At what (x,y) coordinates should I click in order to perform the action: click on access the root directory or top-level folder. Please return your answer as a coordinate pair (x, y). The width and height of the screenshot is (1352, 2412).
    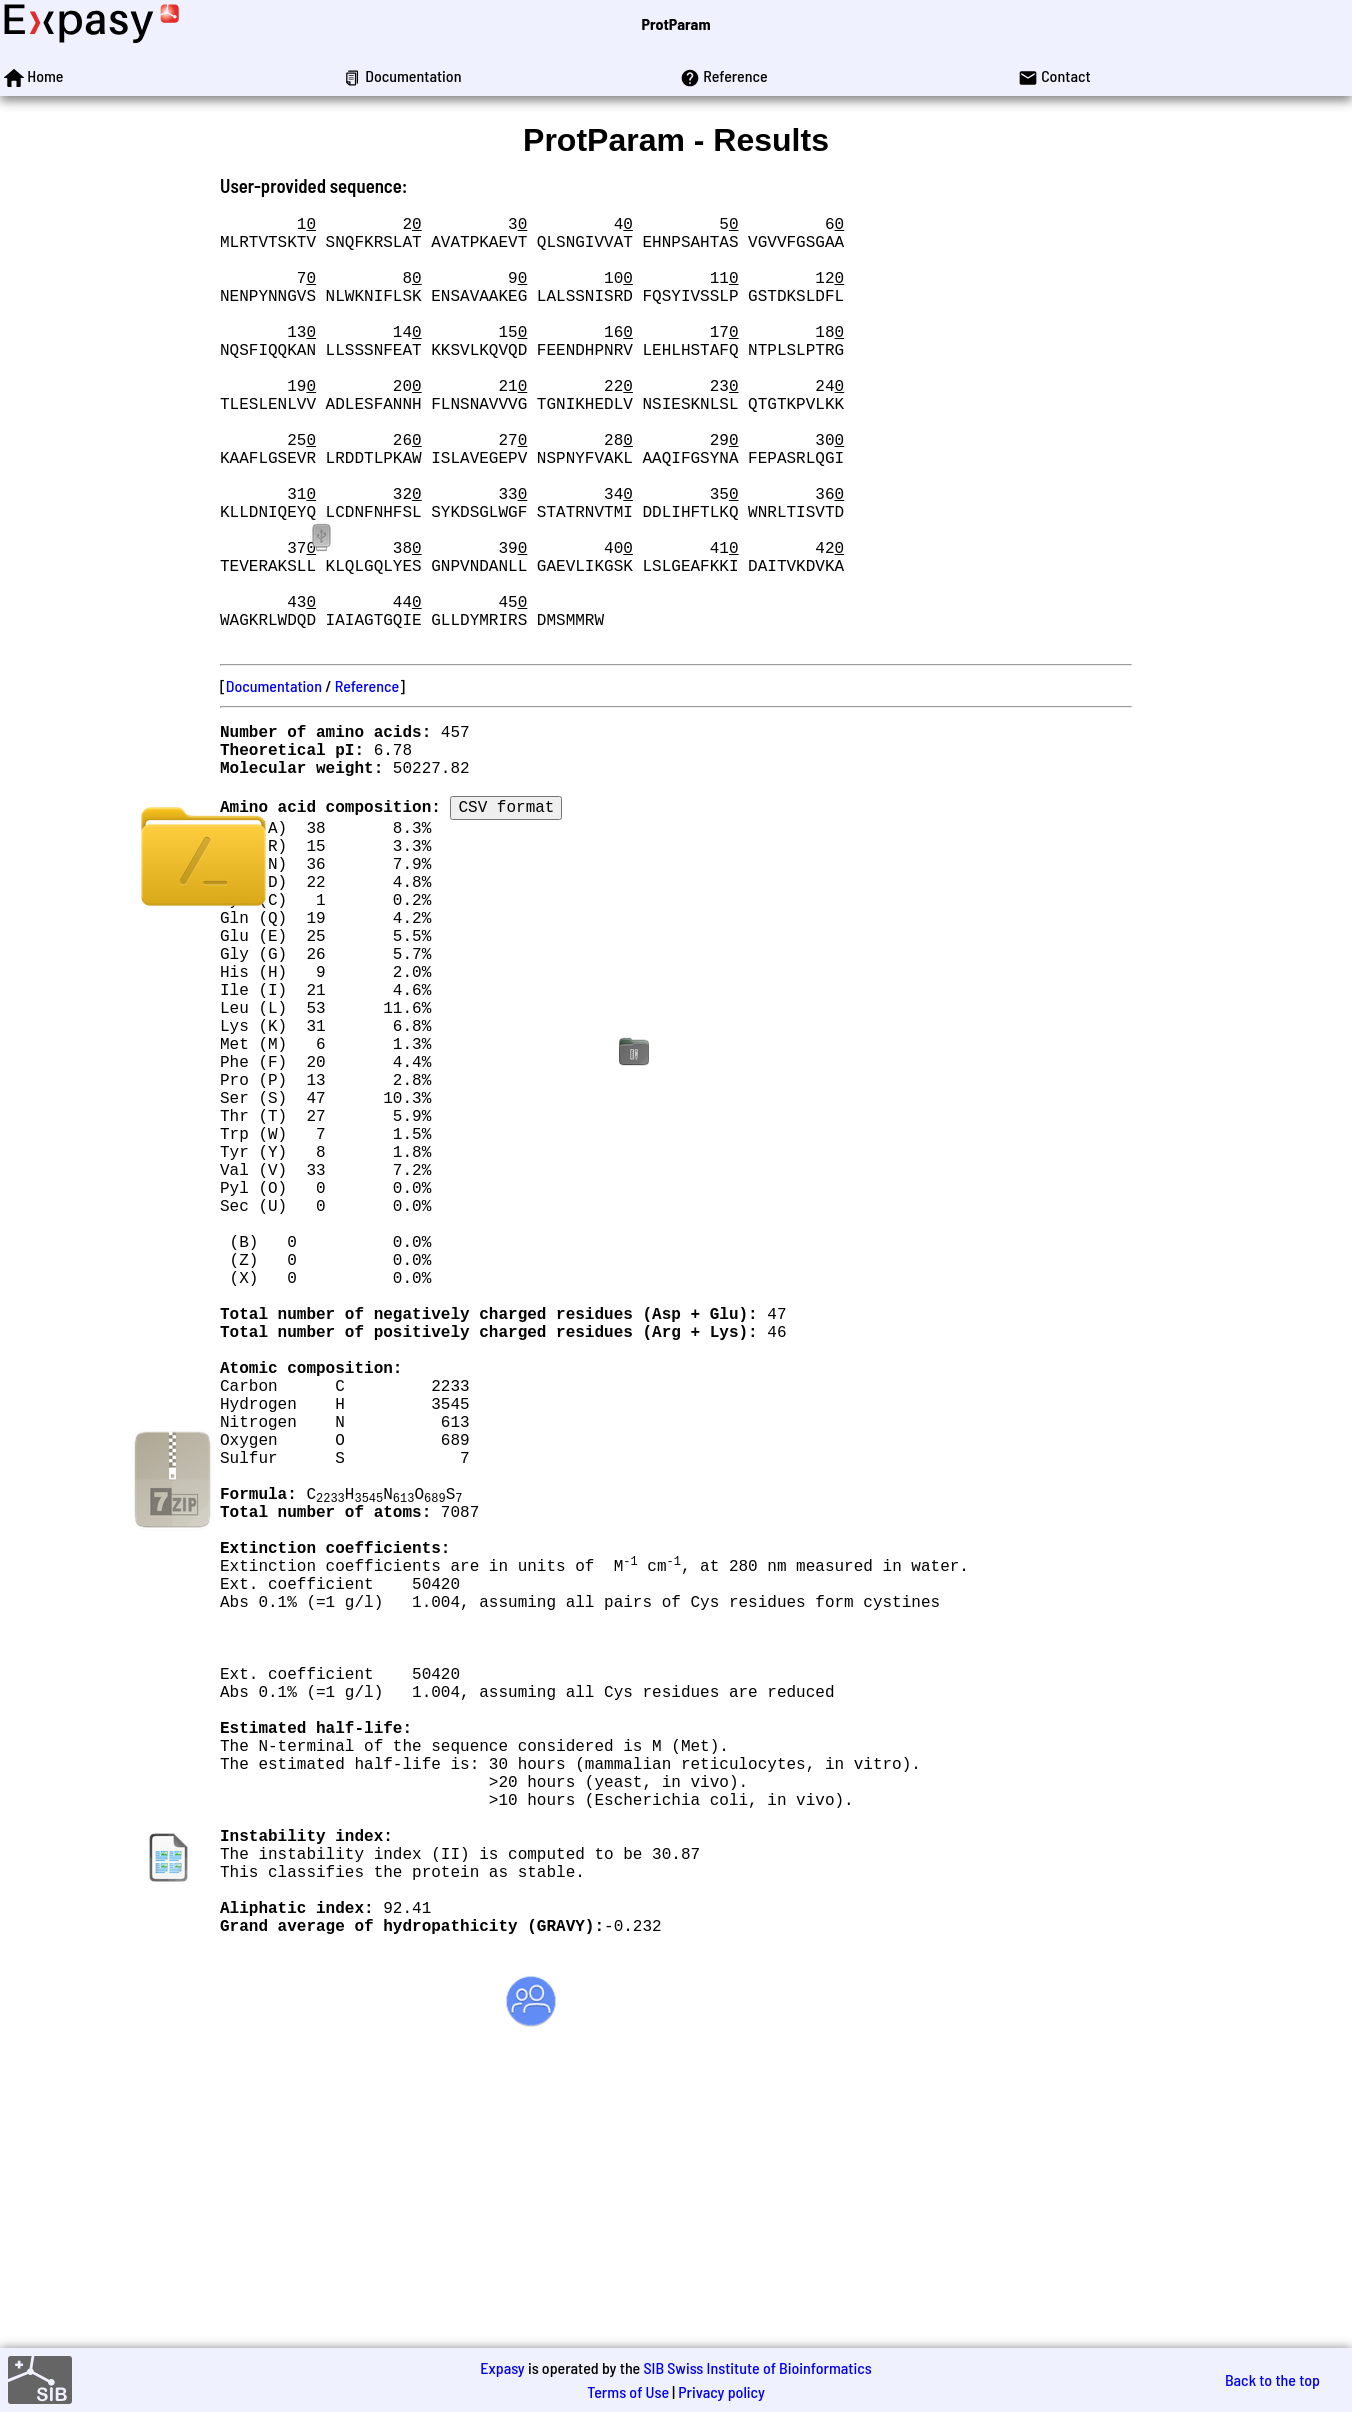
    Looking at the image, I should click on (203, 856).